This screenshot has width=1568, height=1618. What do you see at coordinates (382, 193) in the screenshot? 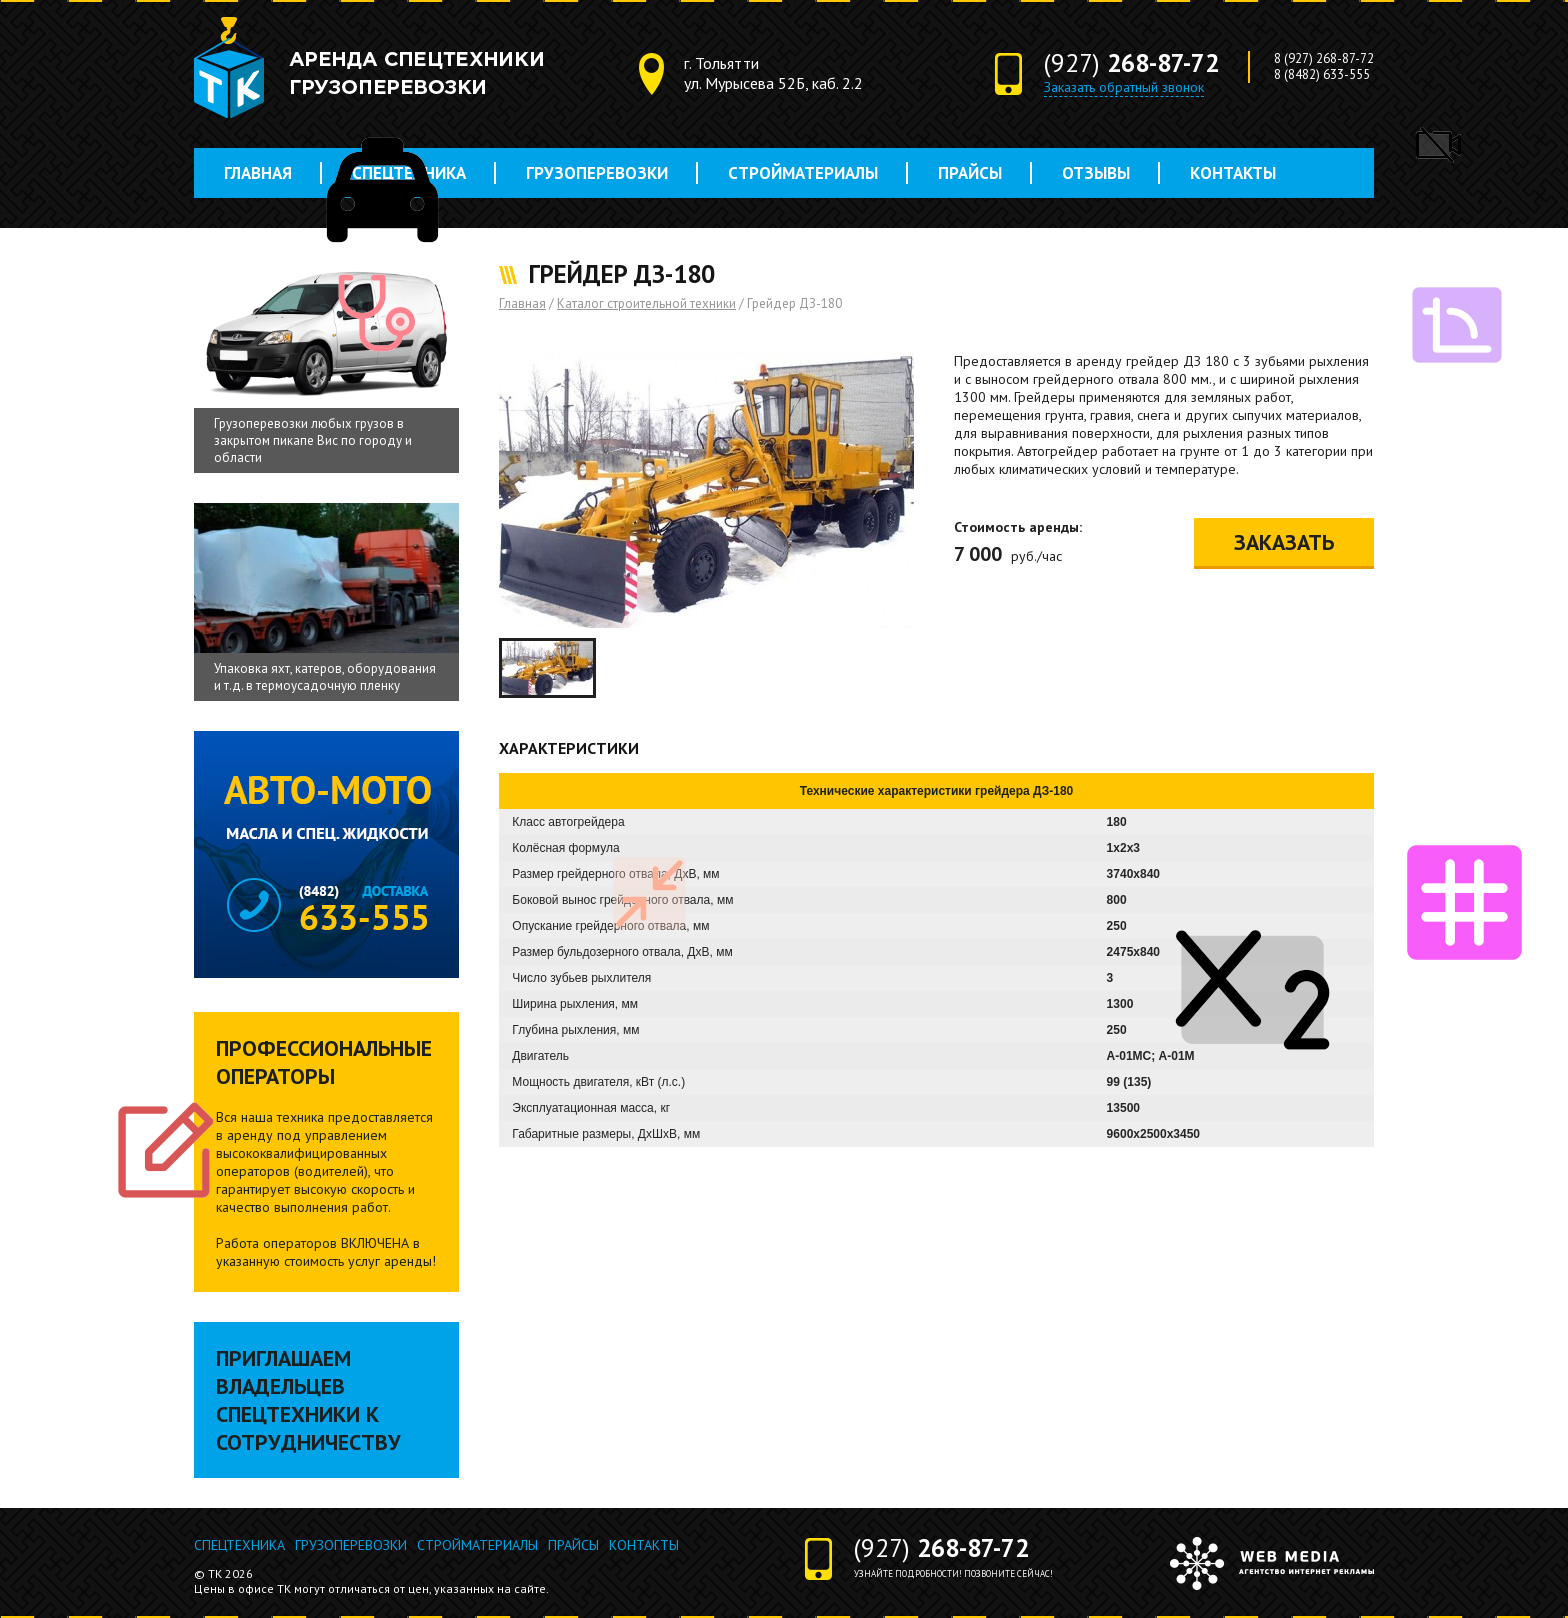
I see `request a taxi or cab ride` at bounding box center [382, 193].